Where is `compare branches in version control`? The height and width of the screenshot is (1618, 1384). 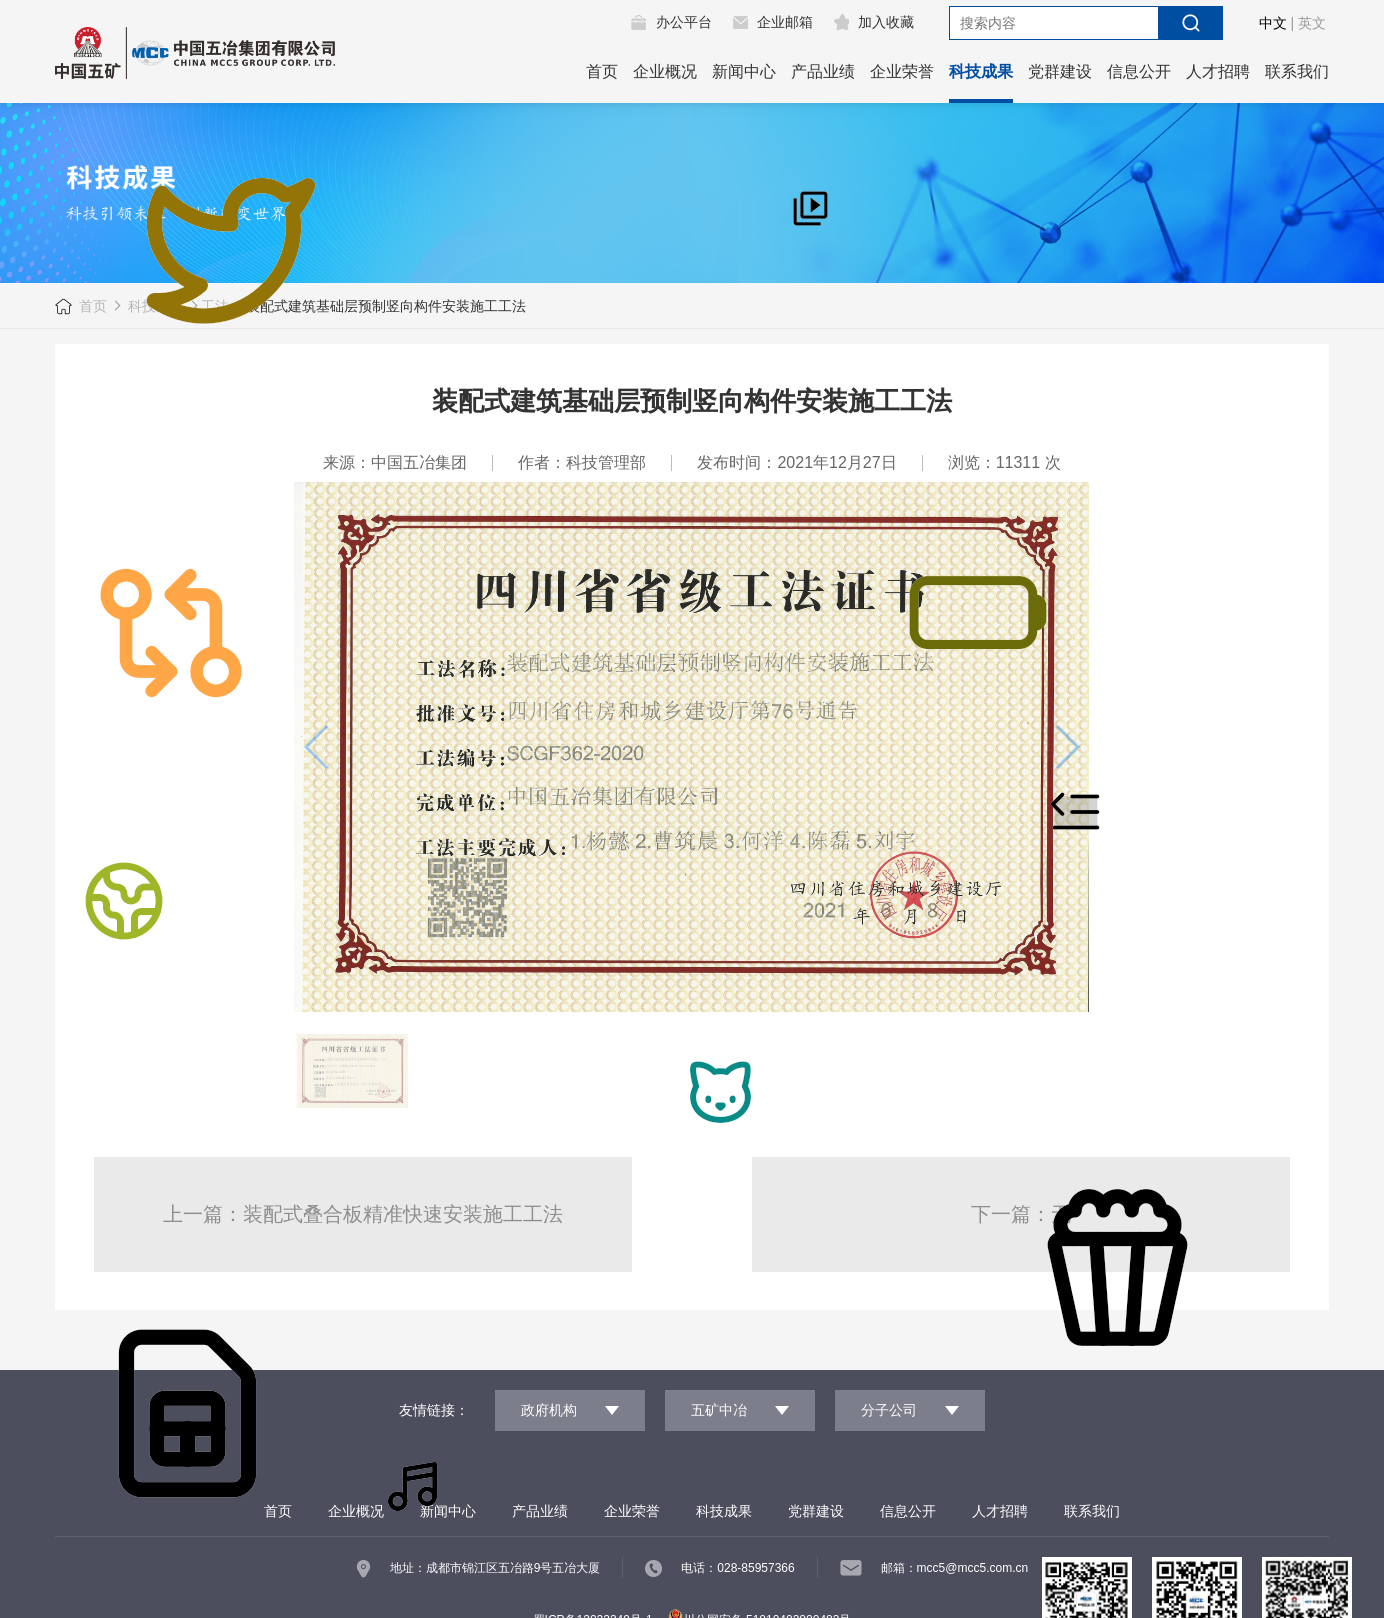 compare branches in version control is located at coordinates (171, 633).